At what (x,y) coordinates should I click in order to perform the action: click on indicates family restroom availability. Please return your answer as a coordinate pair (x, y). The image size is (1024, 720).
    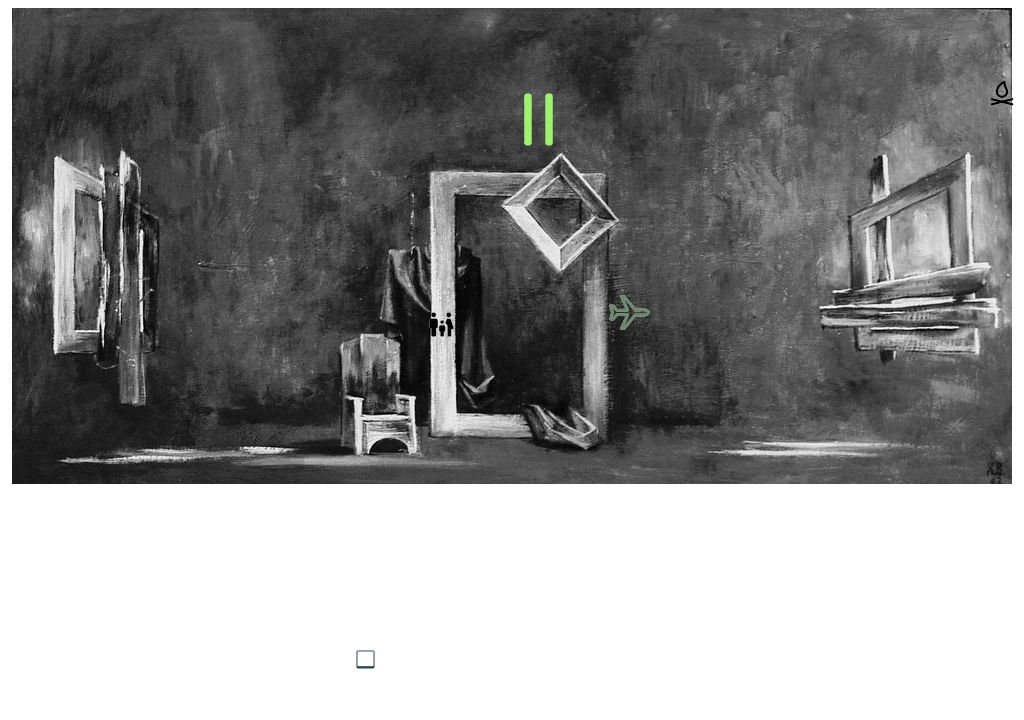
    Looking at the image, I should click on (441, 324).